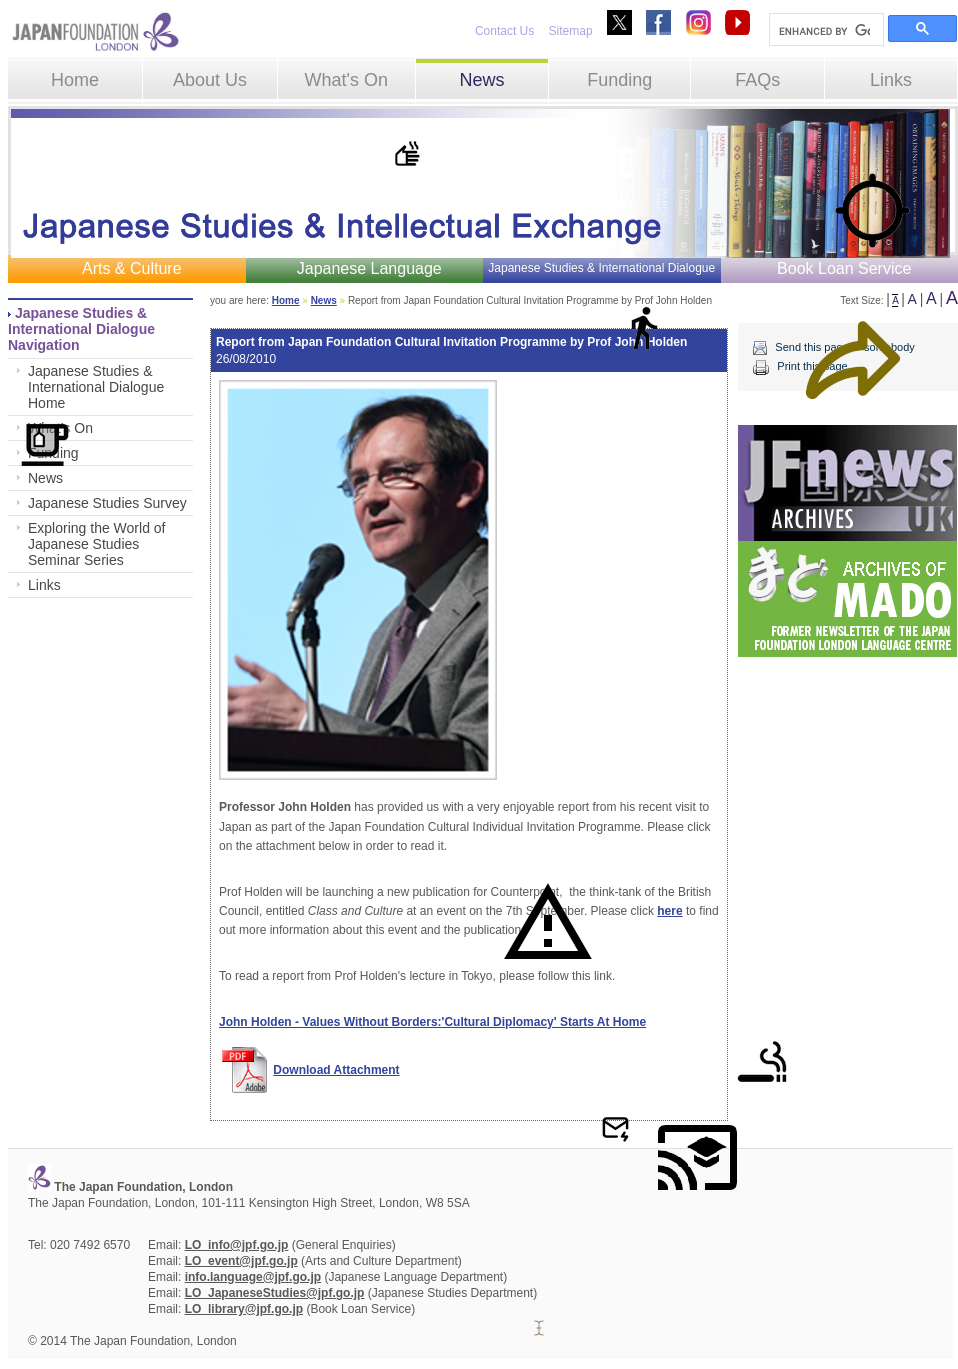 This screenshot has height=1369, width=958. Describe the element at coordinates (762, 1065) in the screenshot. I see `indicates a designated smoking area` at that location.